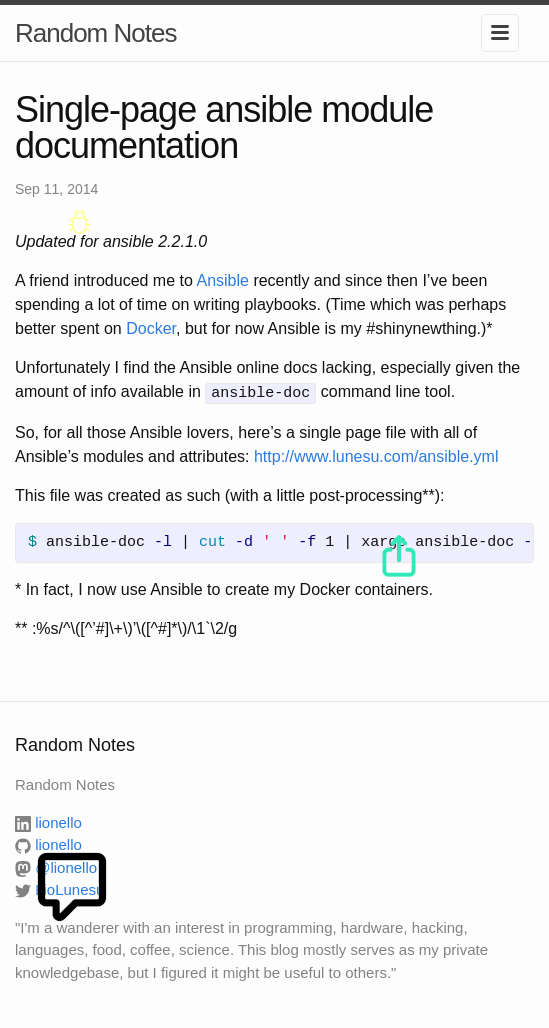  I want to click on report a bug or issue, so click(79, 222).